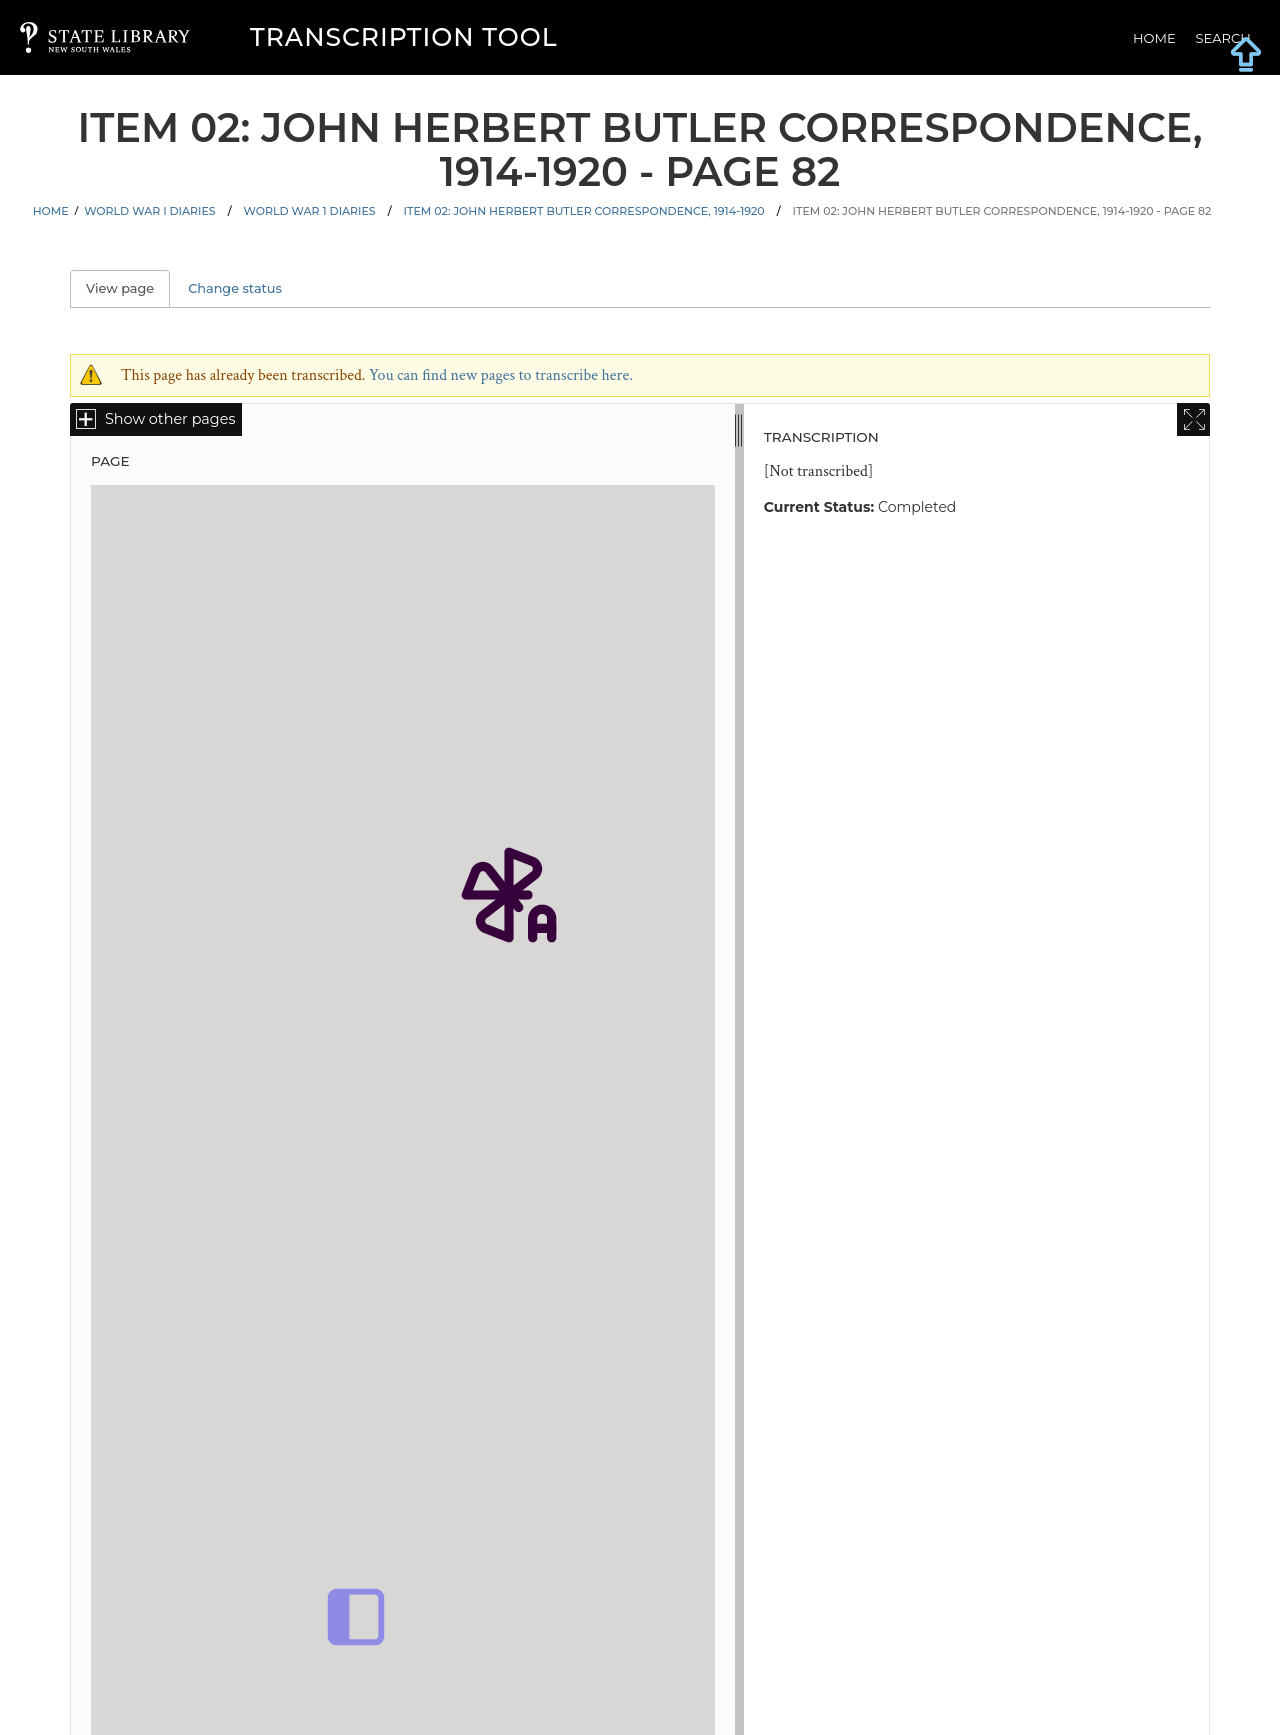 The height and width of the screenshot is (1735, 1280). I want to click on upload a file or document, so click(1246, 54).